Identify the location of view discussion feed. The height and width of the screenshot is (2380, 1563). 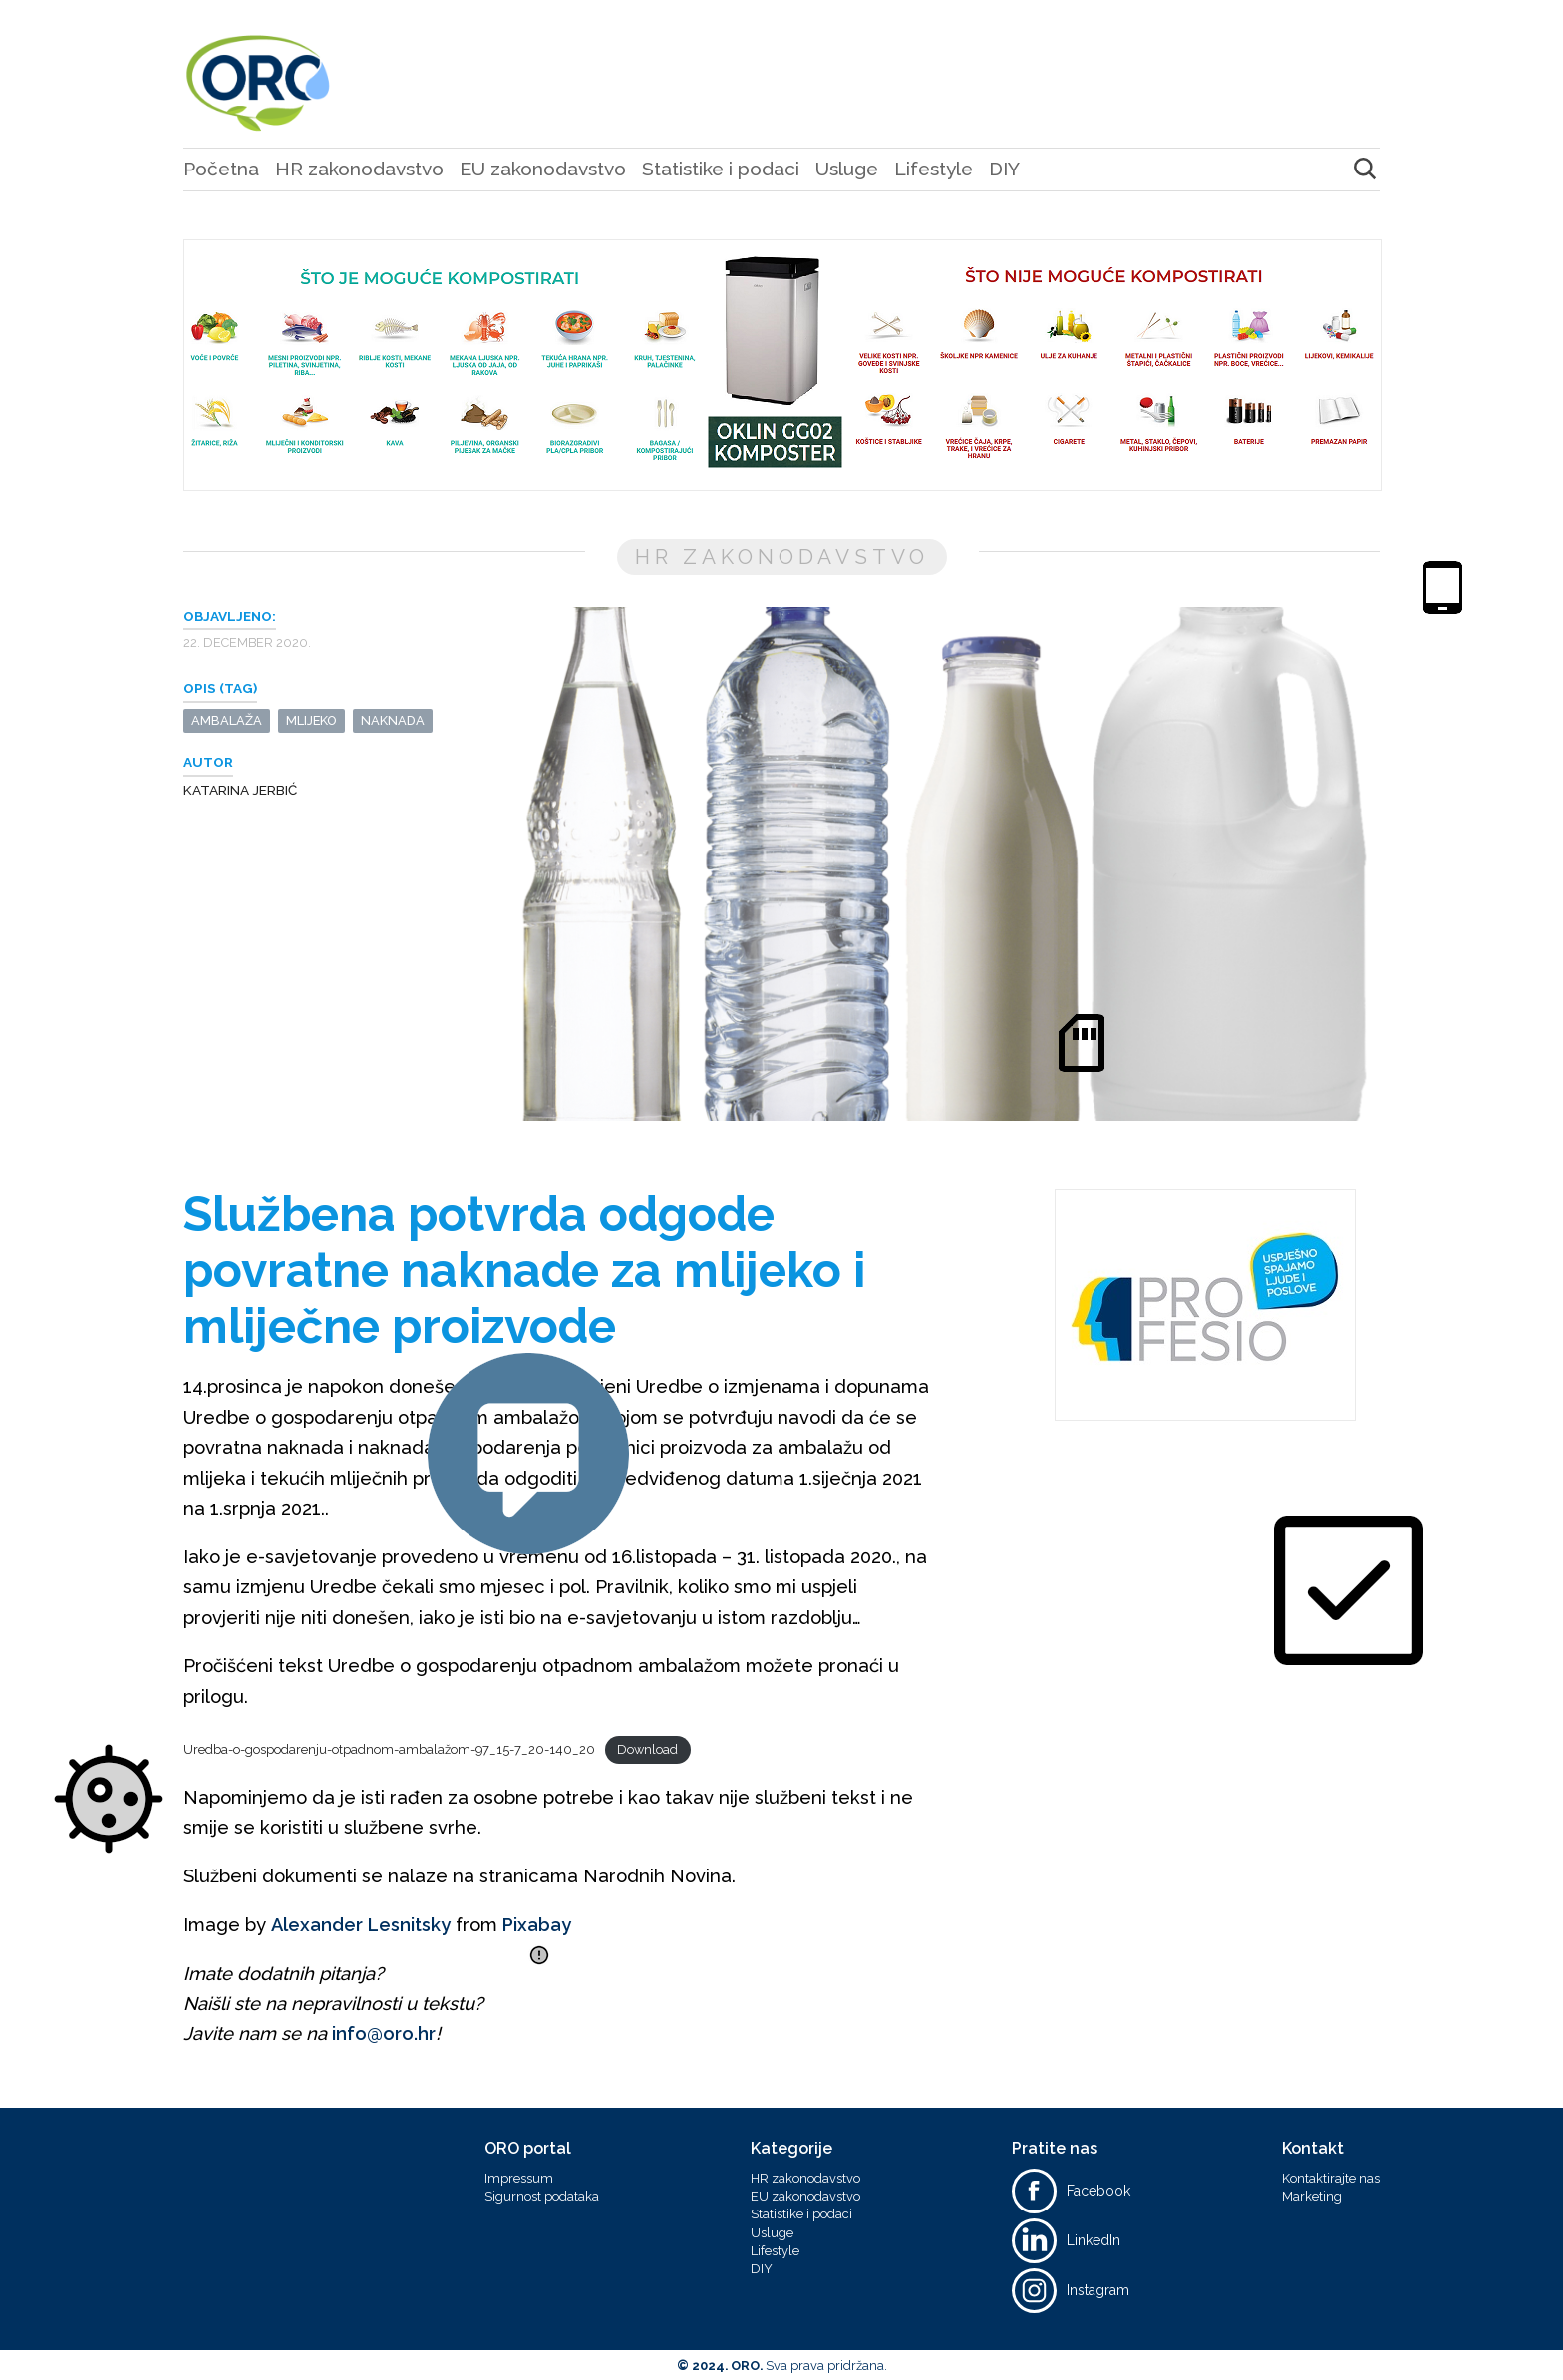
(528, 1454).